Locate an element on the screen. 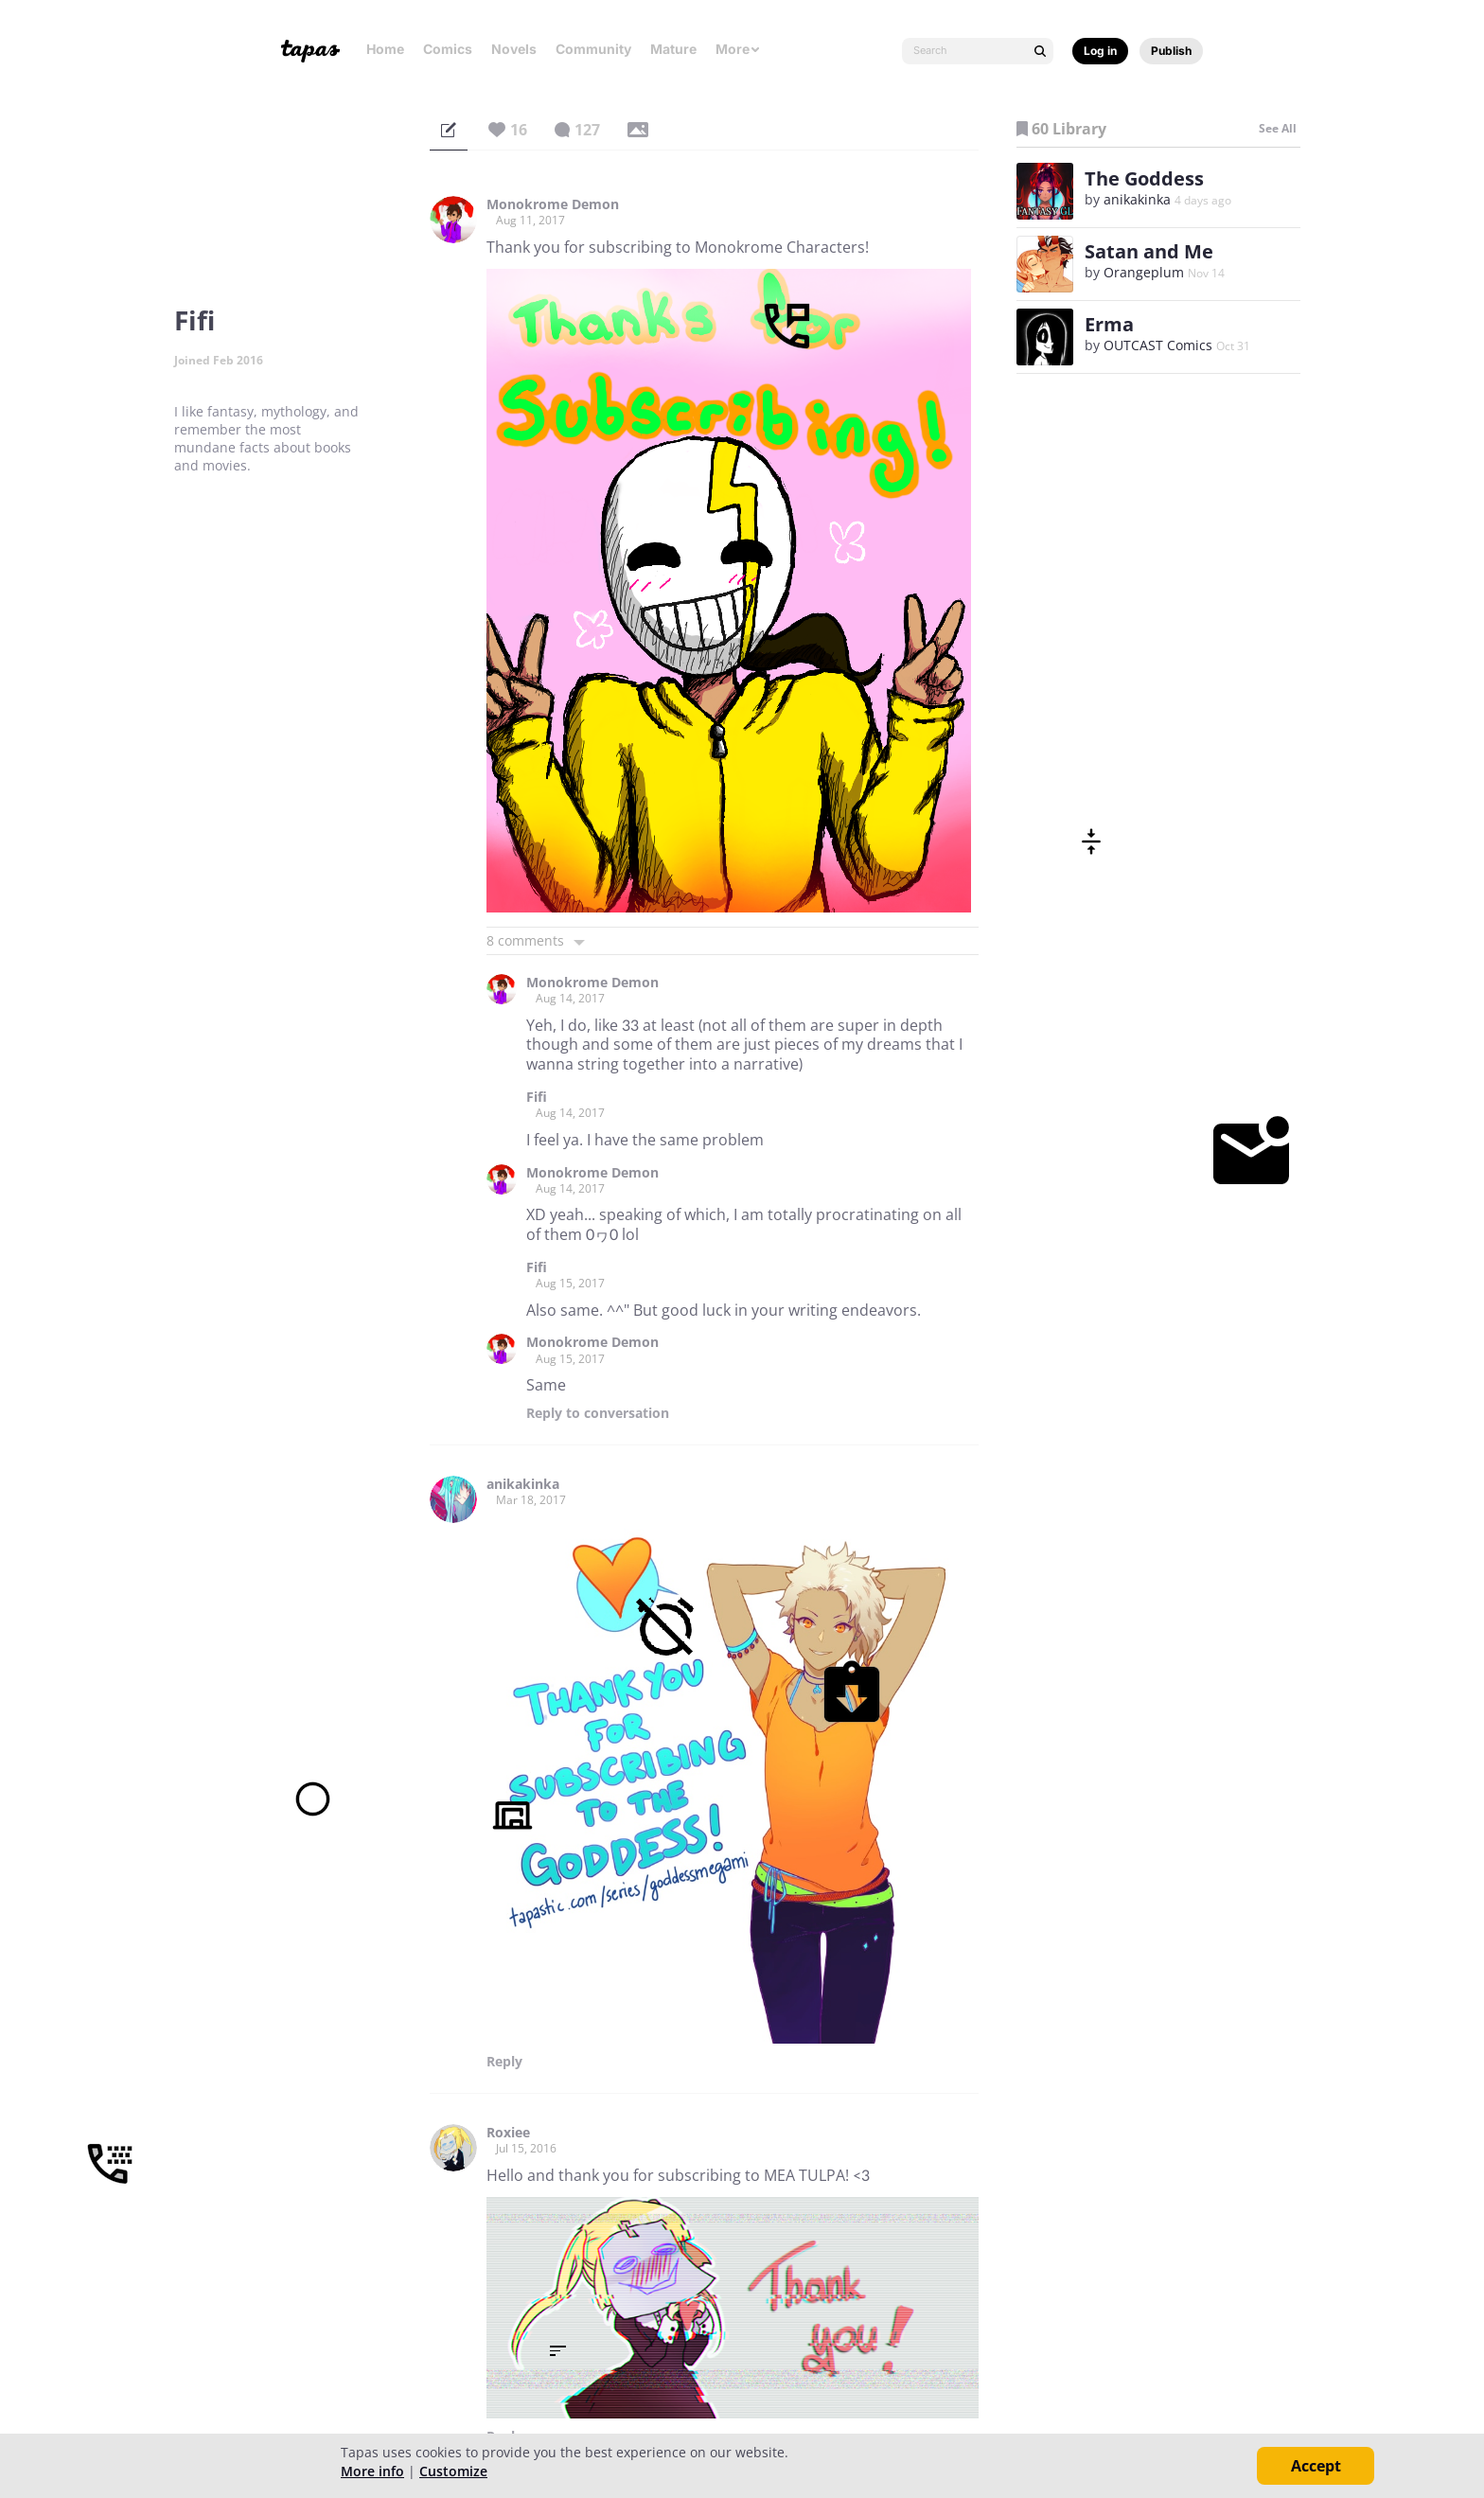  disable or turn off alarm is located at coordinates (665, 1626).